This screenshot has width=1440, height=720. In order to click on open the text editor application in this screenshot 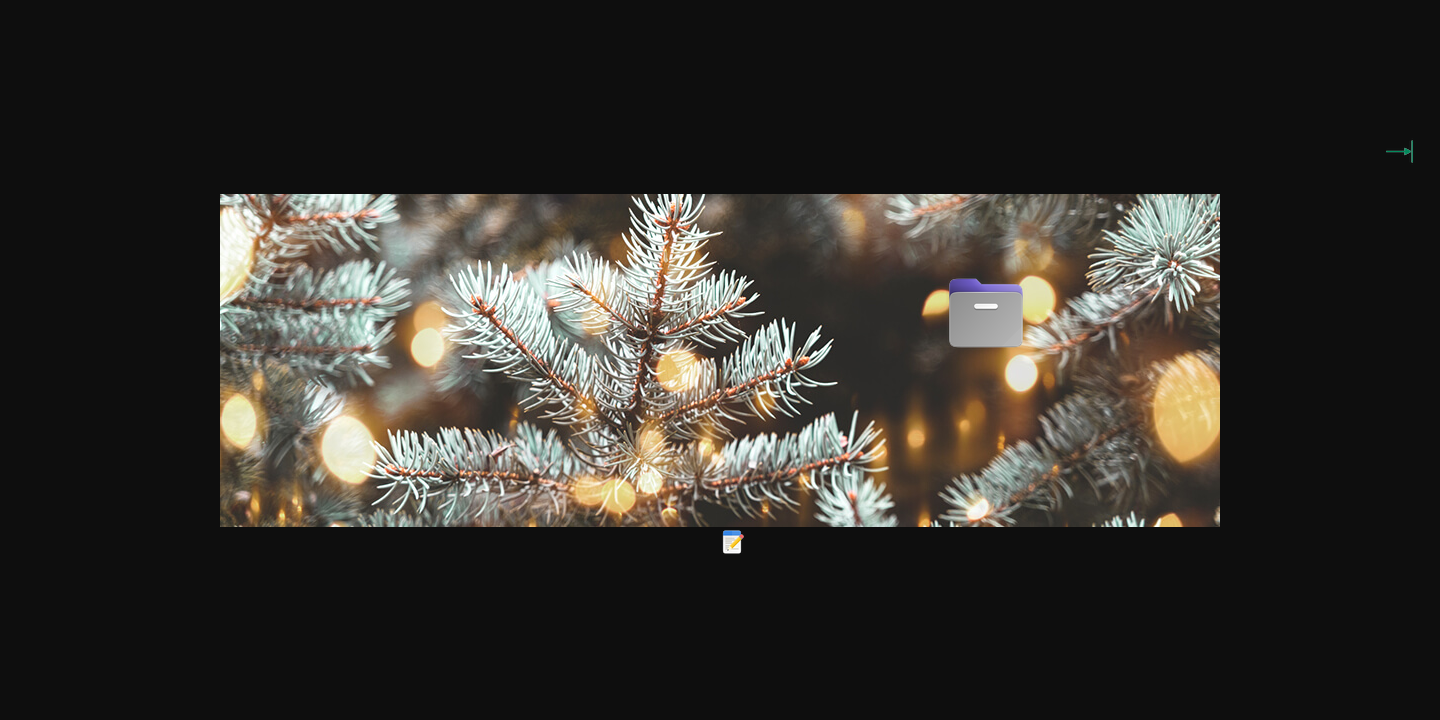, I will do `click(732, 542)`.